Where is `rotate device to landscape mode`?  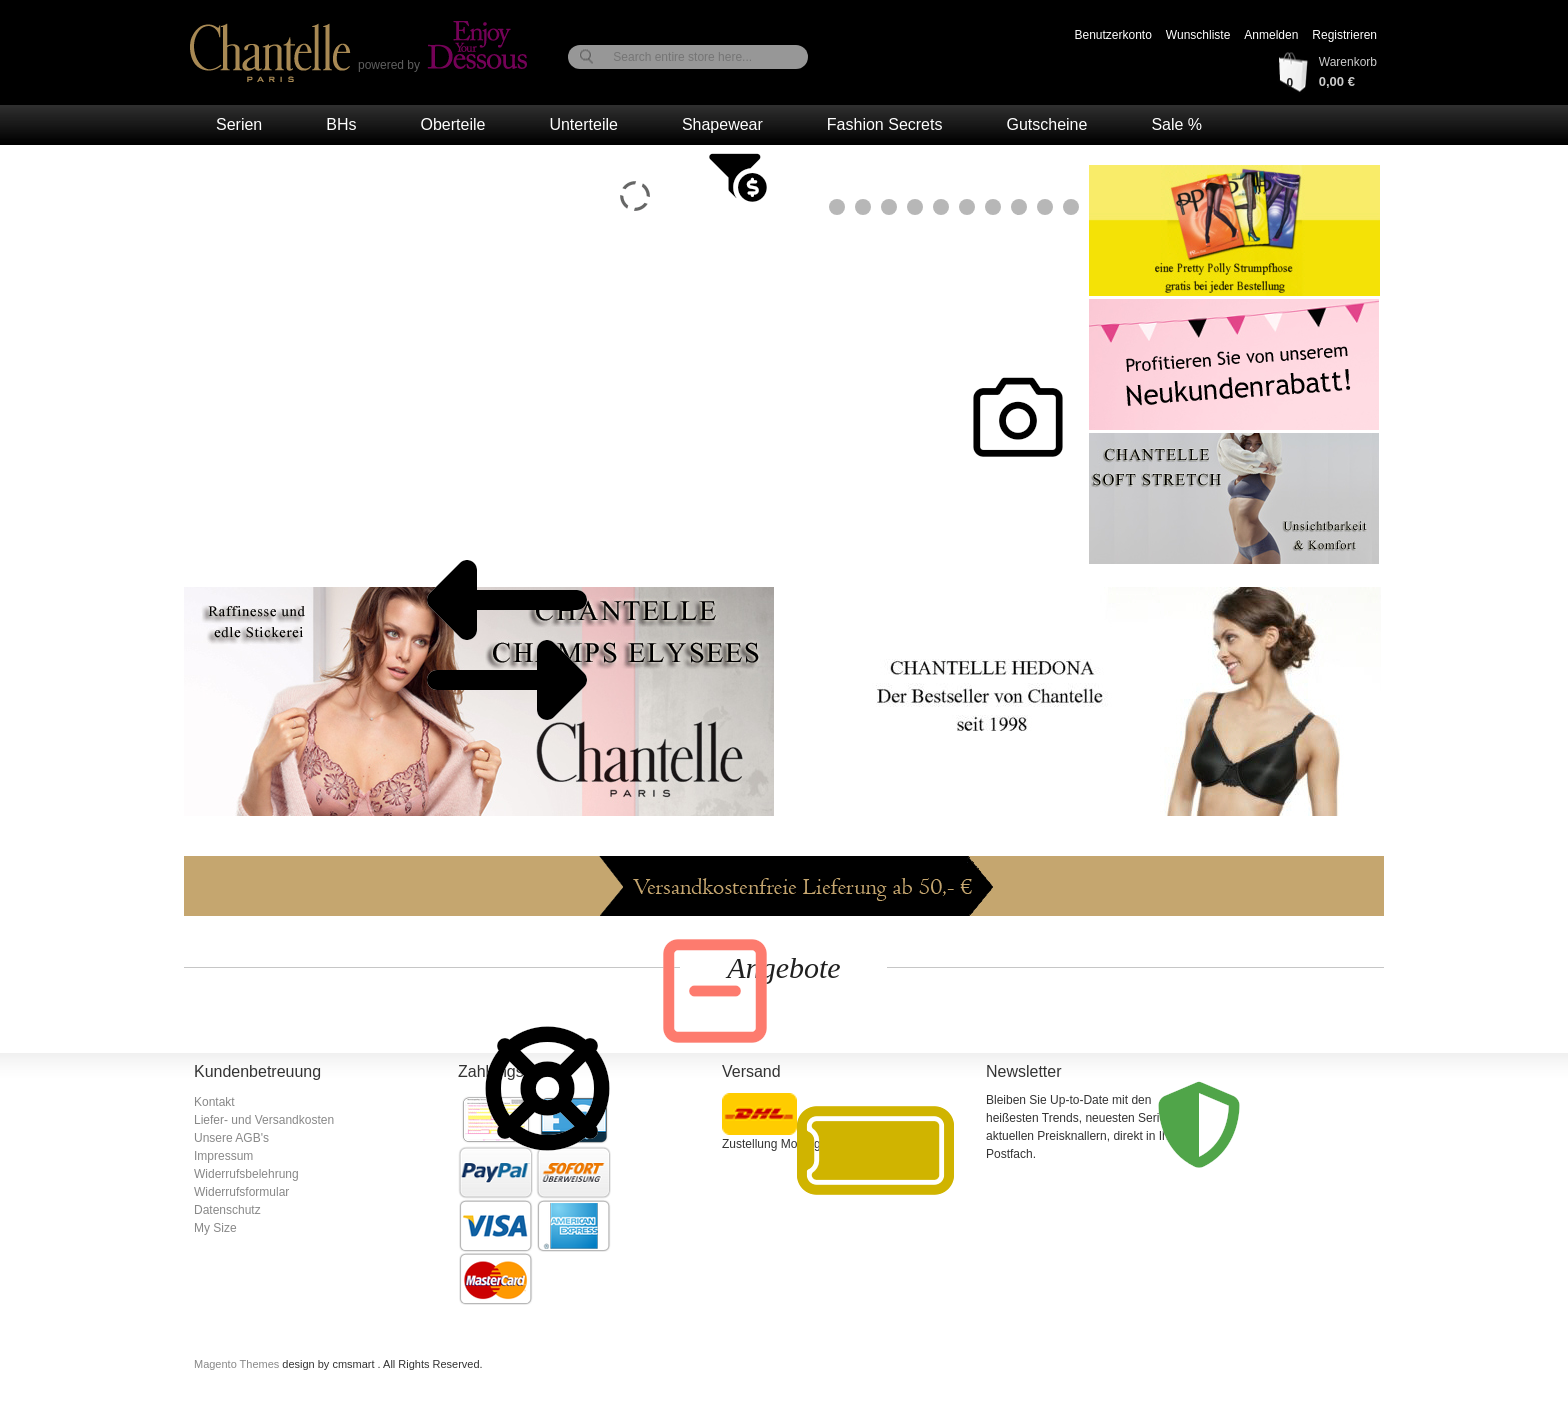 rotate device to landscape mode is located at coordinates (875, 1150).